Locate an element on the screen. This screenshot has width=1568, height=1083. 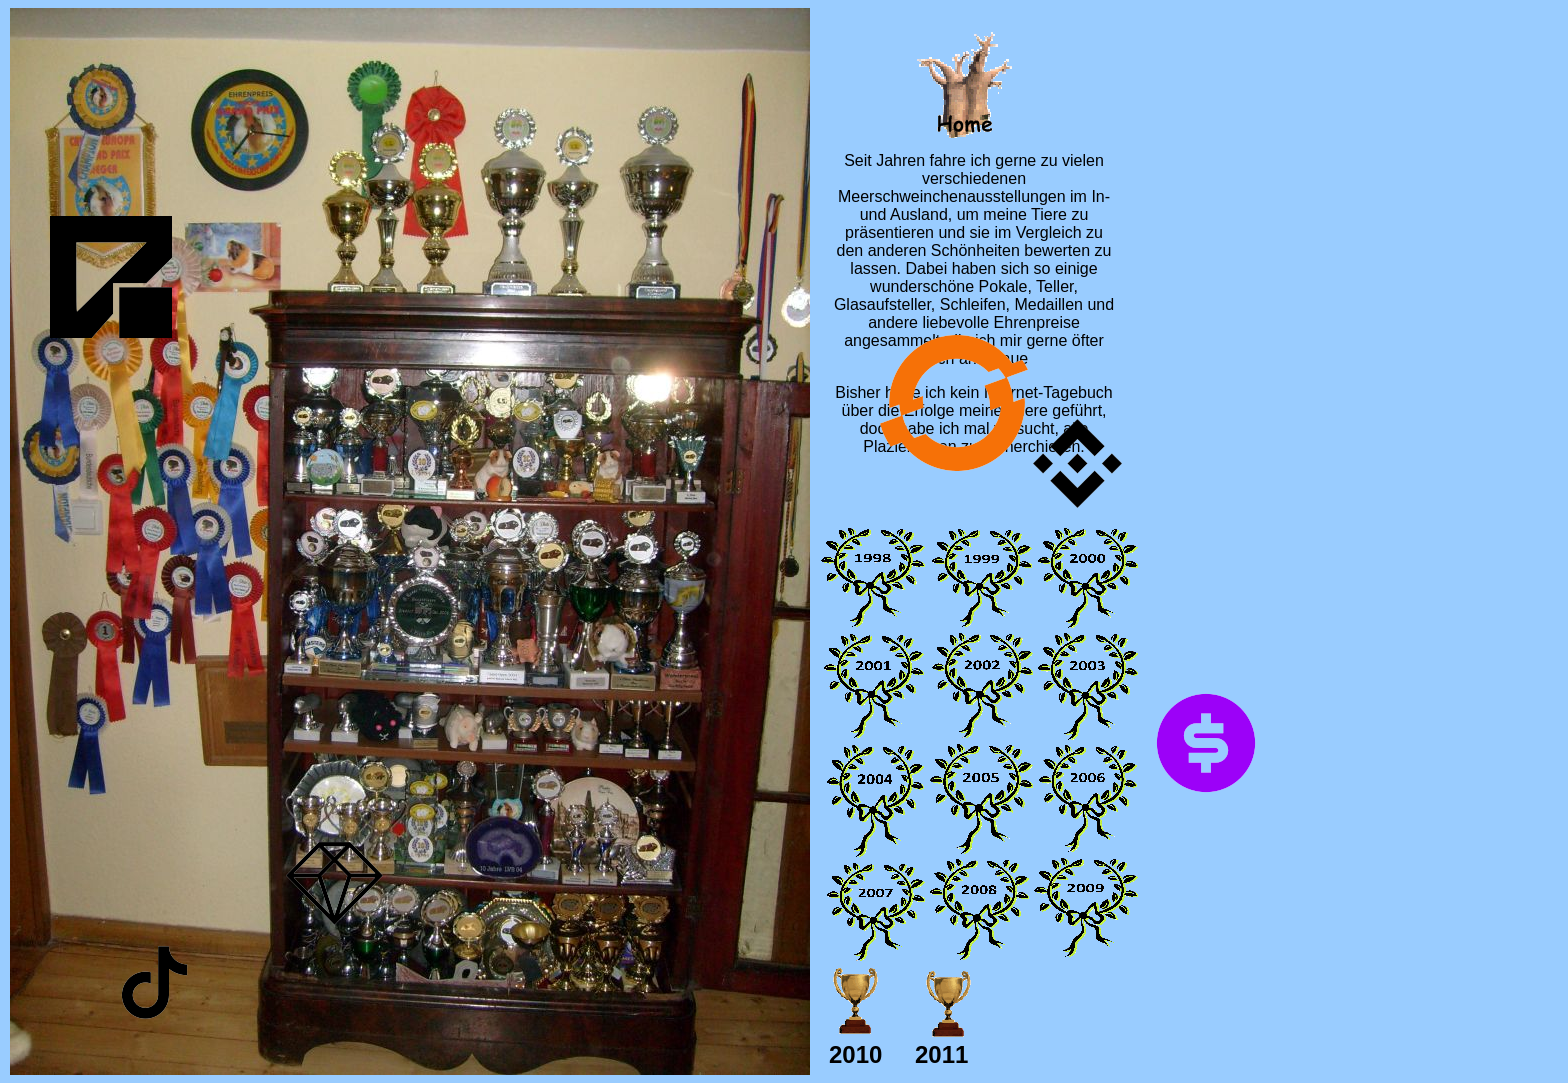
open the TikTok app is located at coordinates (154, 982).